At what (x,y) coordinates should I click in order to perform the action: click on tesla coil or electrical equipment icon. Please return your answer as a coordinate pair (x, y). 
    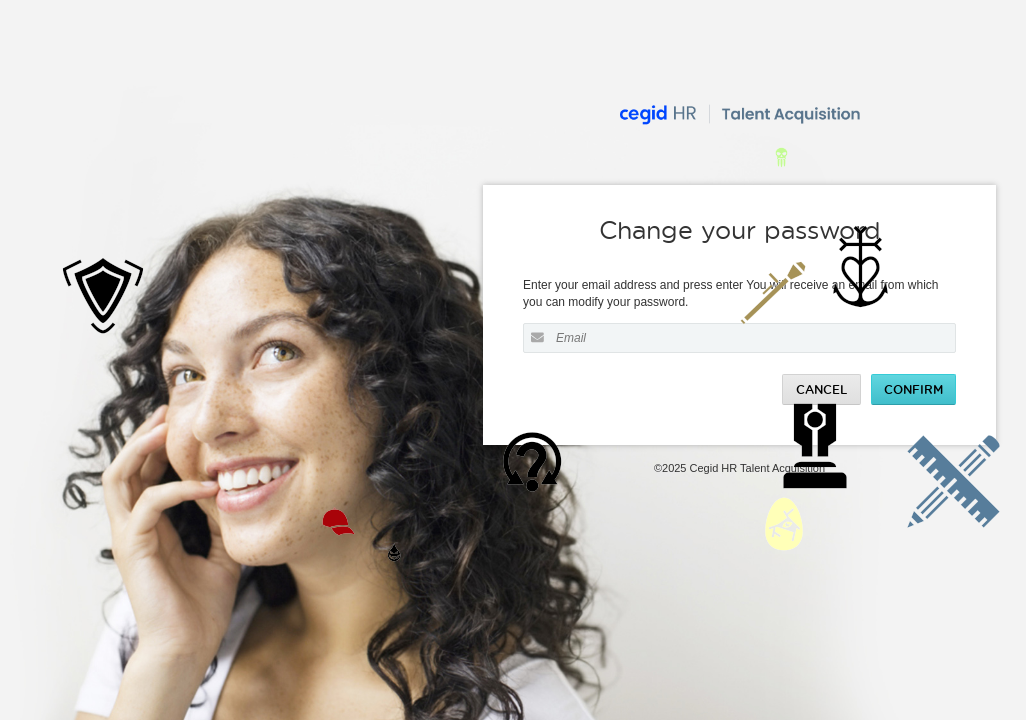
    Looking at the image, I should click on (815, 446).